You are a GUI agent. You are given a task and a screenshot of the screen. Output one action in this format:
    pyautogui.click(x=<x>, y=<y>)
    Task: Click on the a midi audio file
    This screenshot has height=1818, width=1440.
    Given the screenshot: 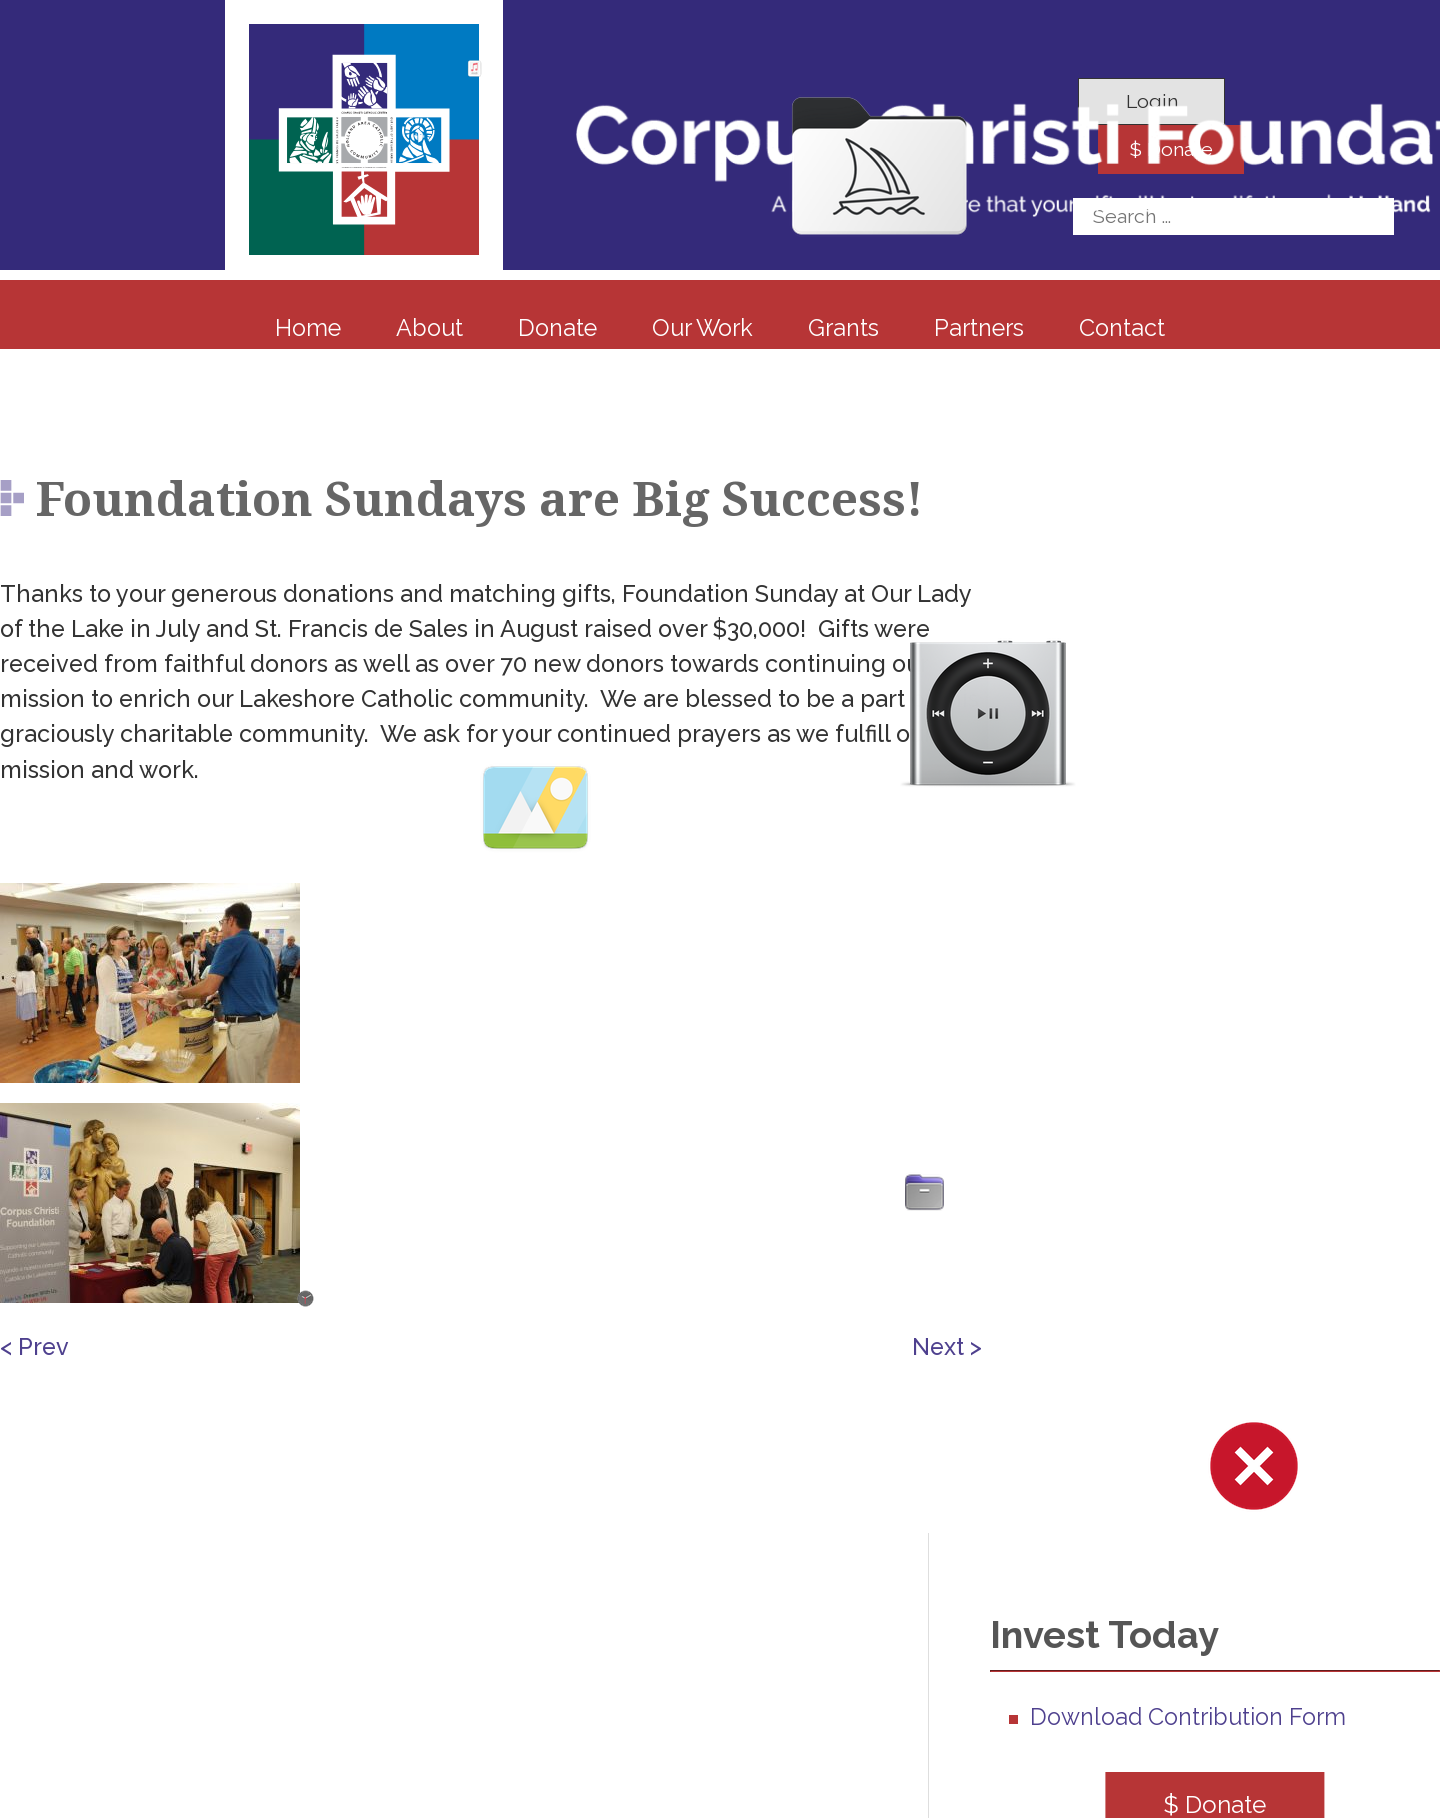 What is the action you would take?
    pyautogui.click(x=474, y=68)
    